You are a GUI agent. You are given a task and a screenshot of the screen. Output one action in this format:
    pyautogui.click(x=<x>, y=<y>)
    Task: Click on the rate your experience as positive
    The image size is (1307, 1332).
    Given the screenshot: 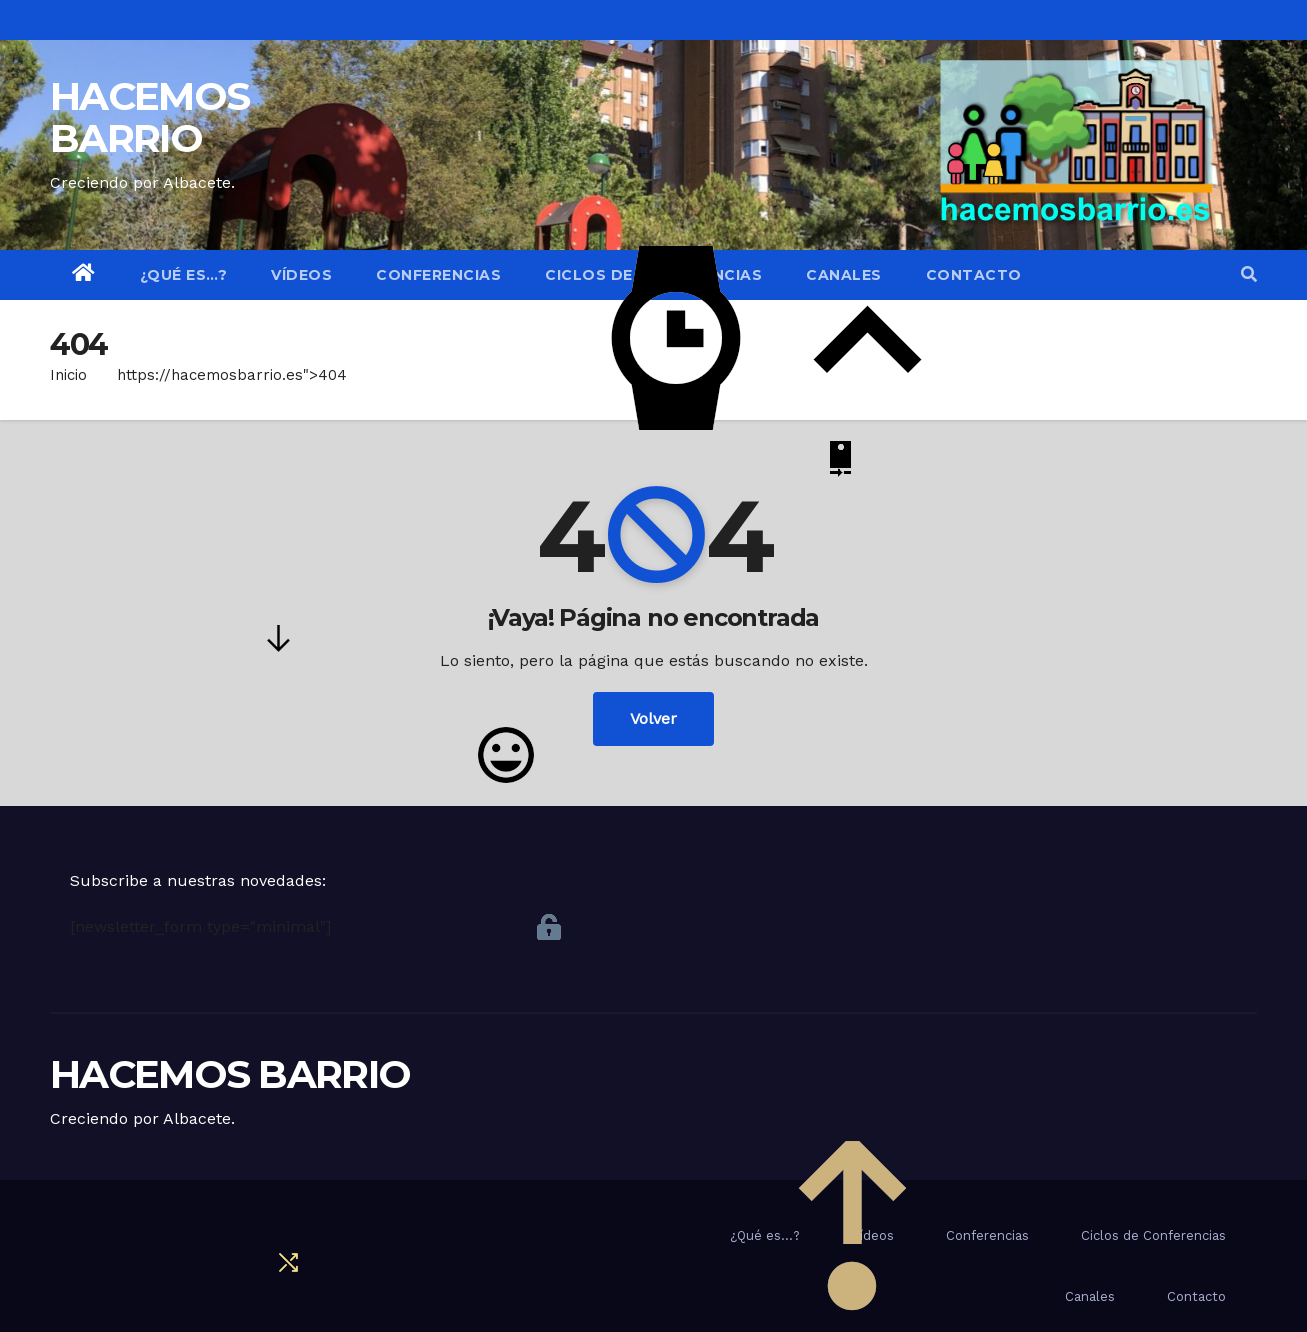 What is the action you would take?
    pyautogui.click(x=506, y=755)
    